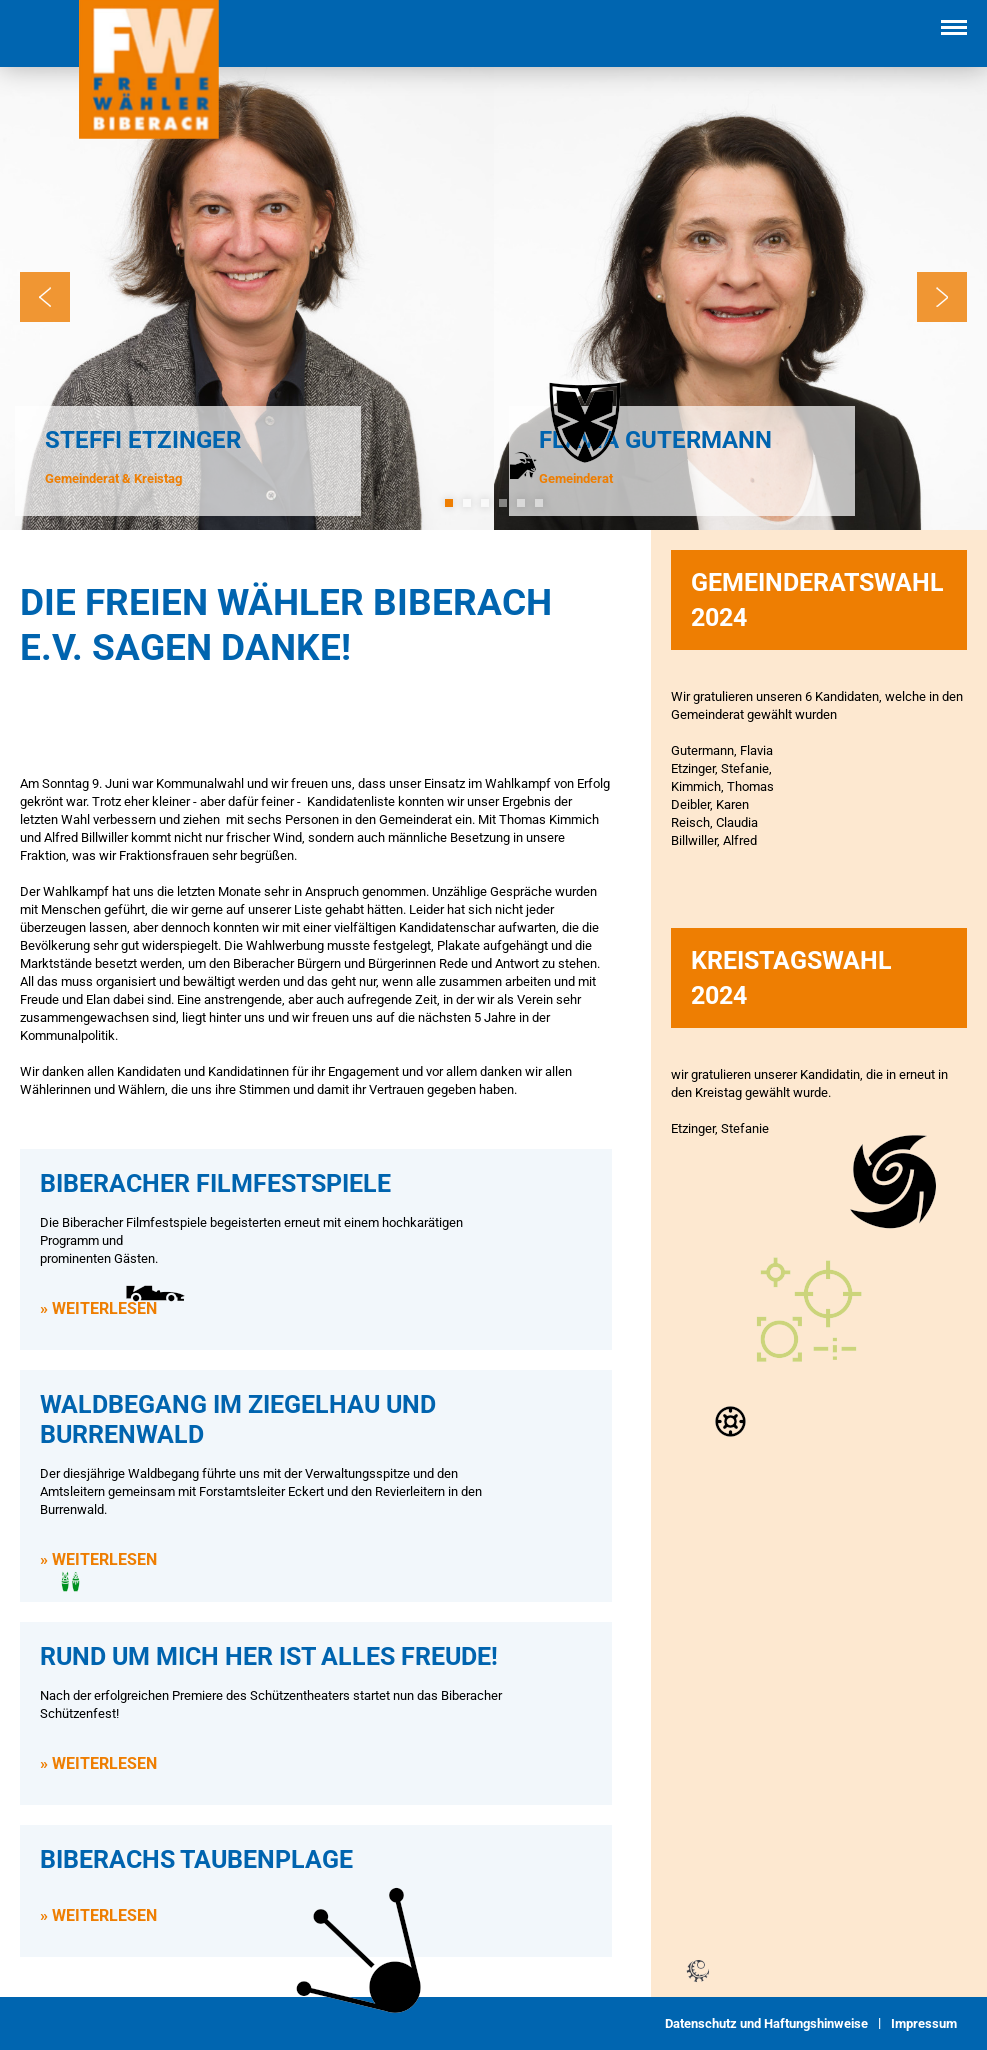  I want to click on select multiple targets or objects, so click(806, 1309).